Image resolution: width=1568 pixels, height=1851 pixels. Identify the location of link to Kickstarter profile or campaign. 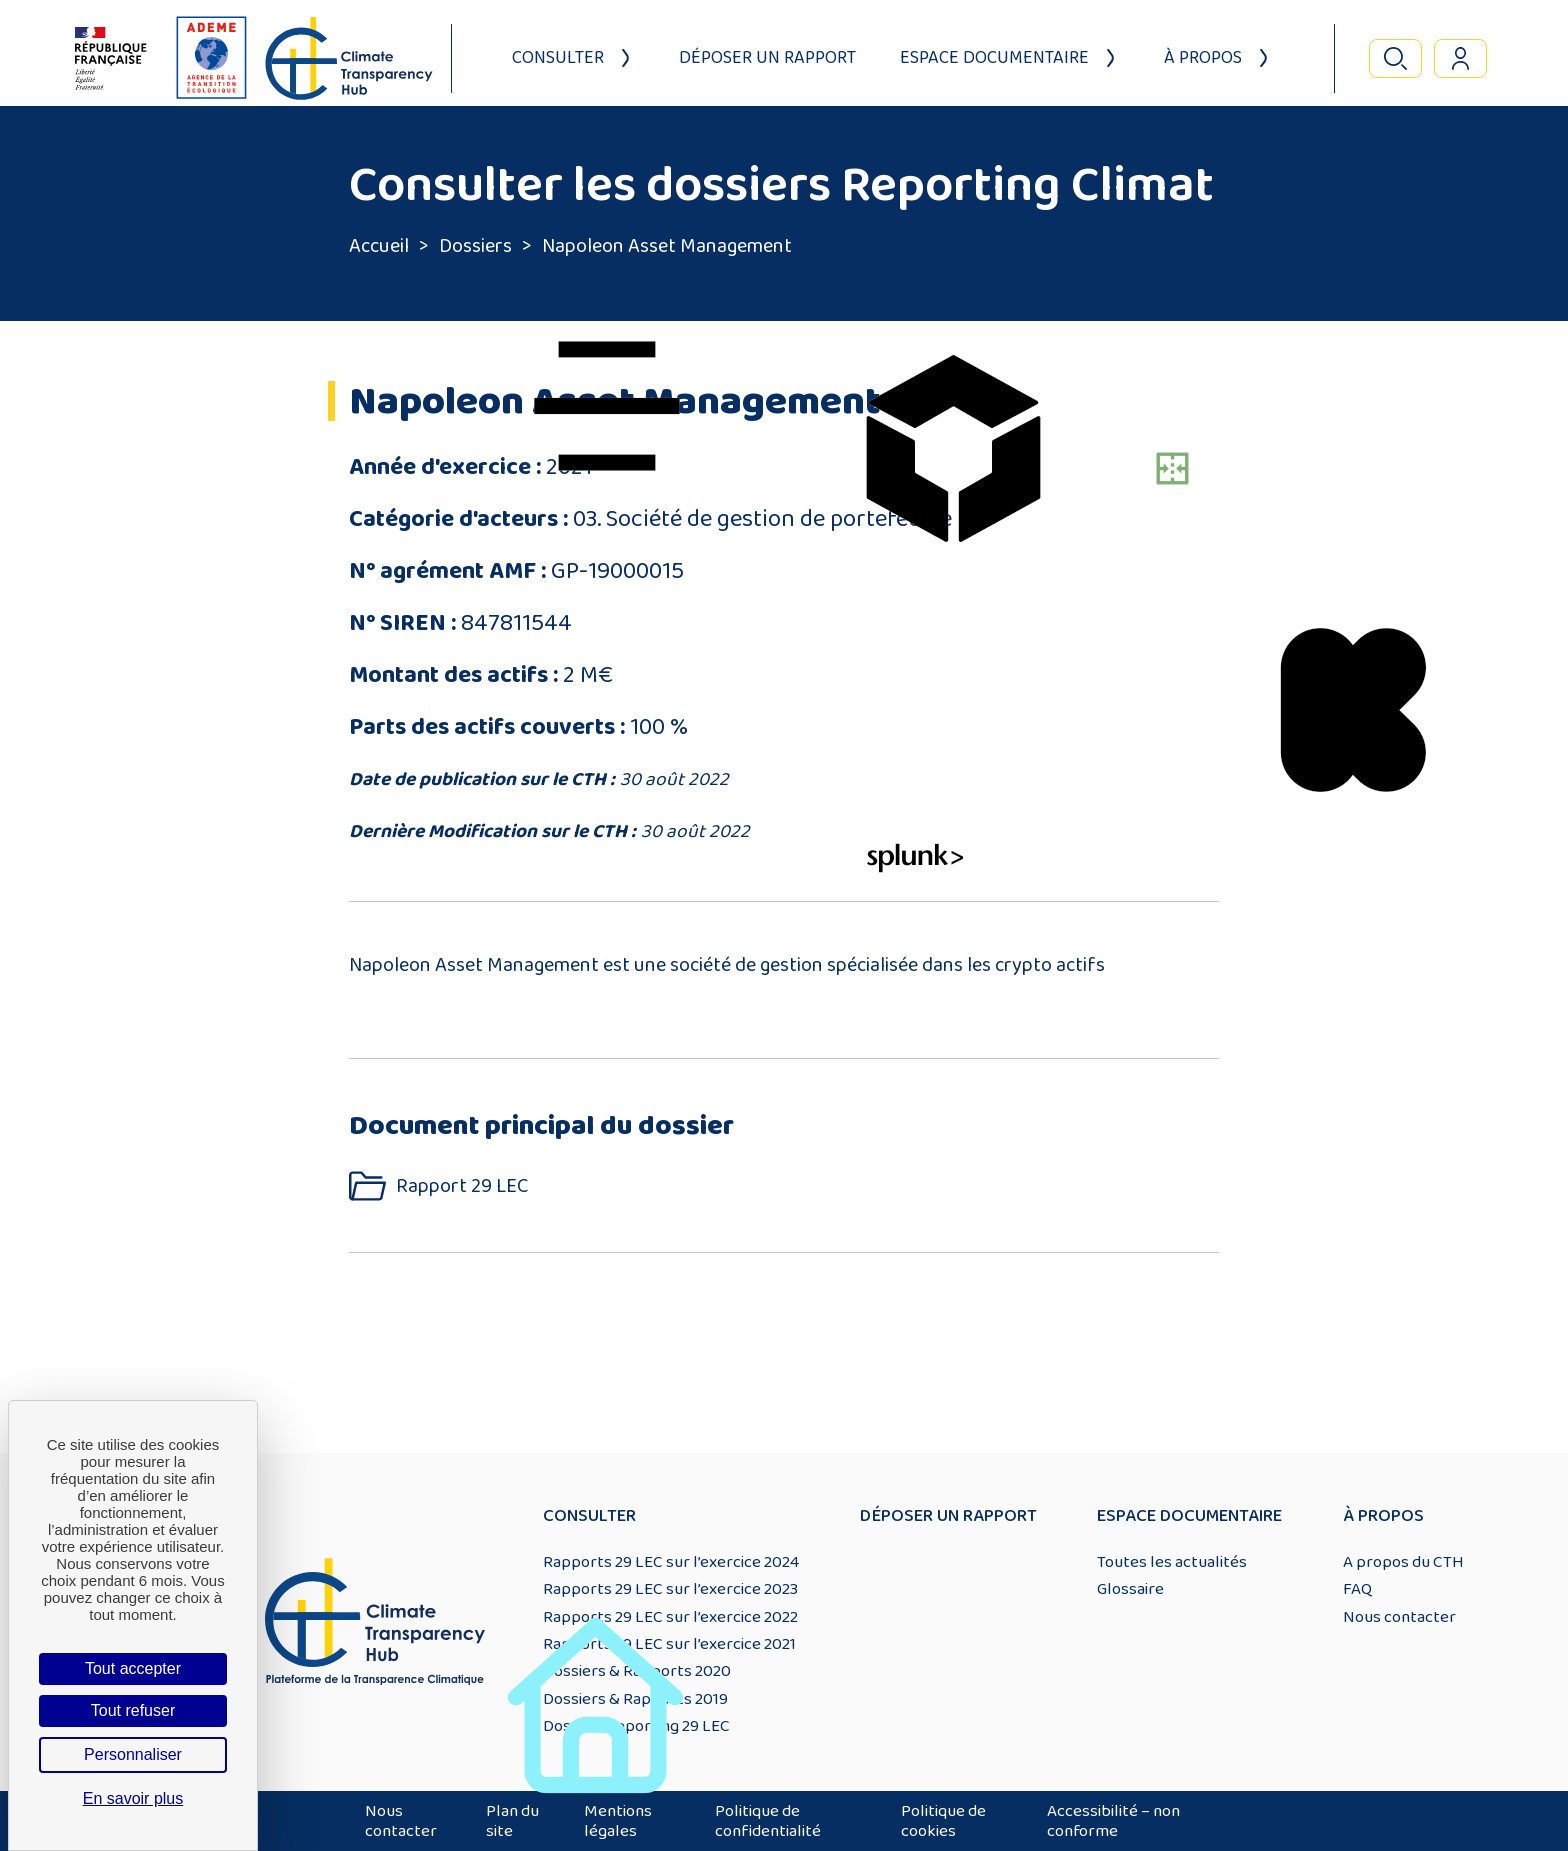
(1351, 710).